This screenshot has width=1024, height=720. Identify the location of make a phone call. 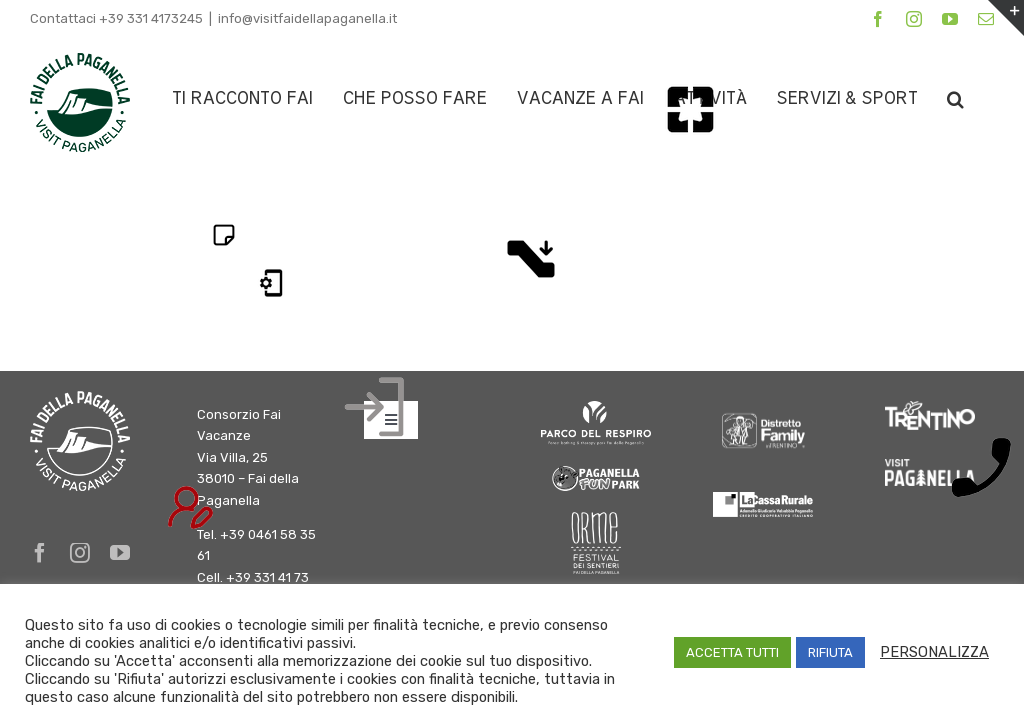
(981, 467).